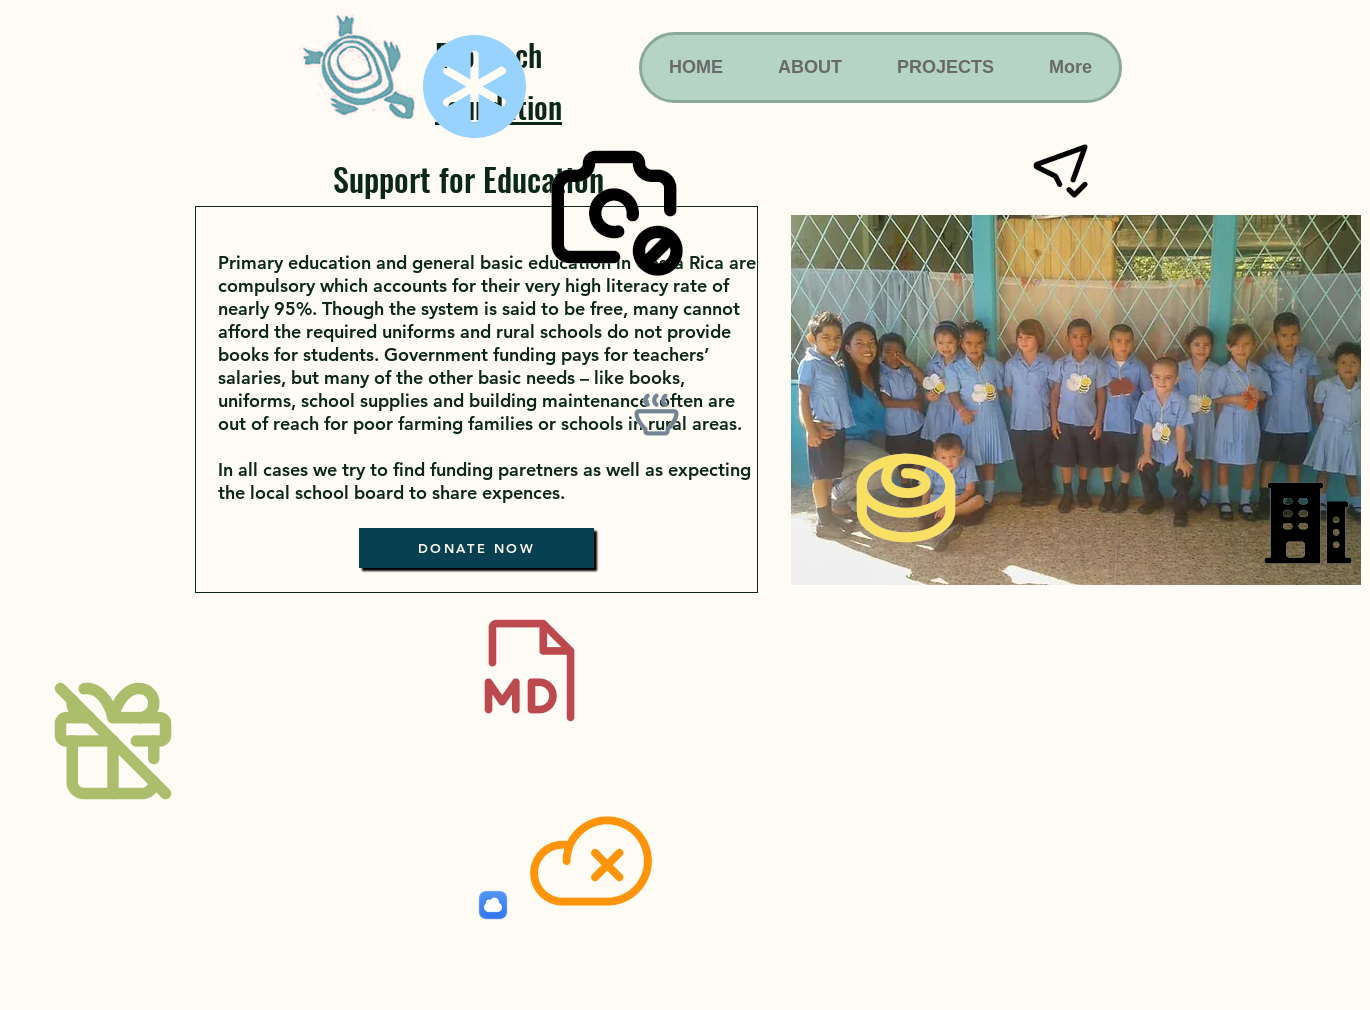  Describe the element at coordinates (906, 498) in the screenshot. I see `browse bakery or dessert options` at that location.